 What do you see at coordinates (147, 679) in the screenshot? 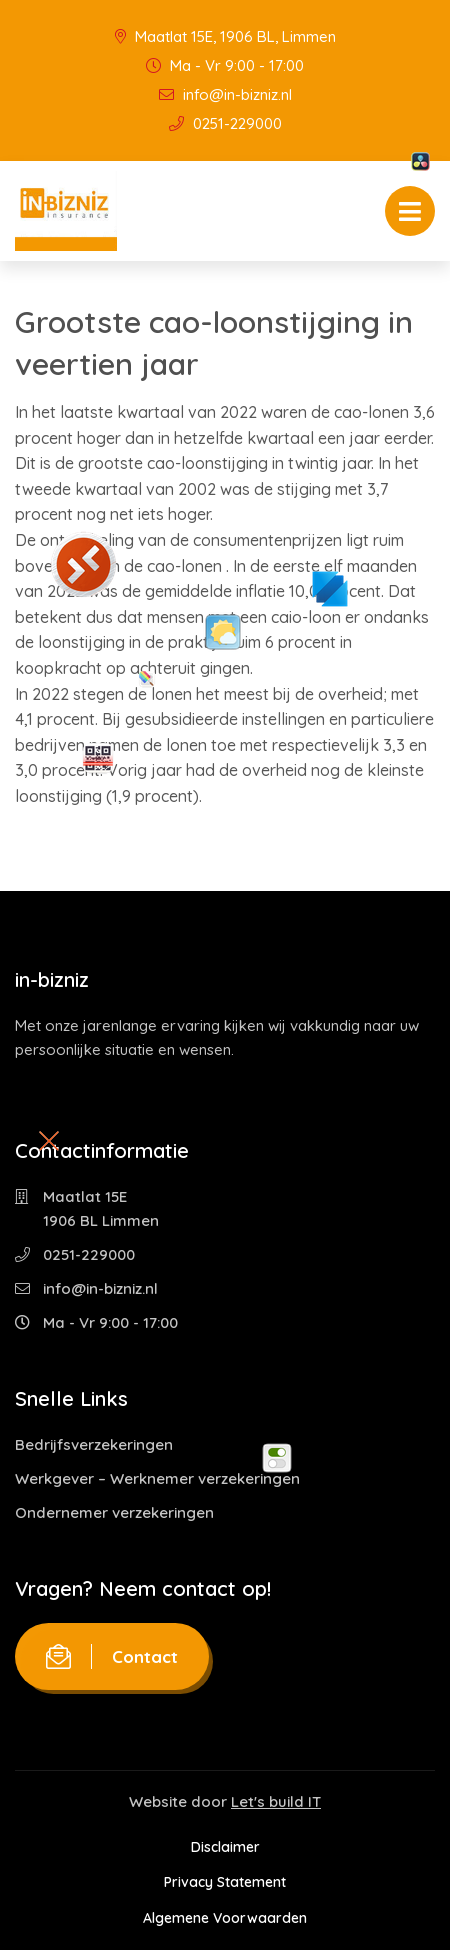
I see `open Gradience app to customize GTK theme colors` at bounding box center [147, 679].